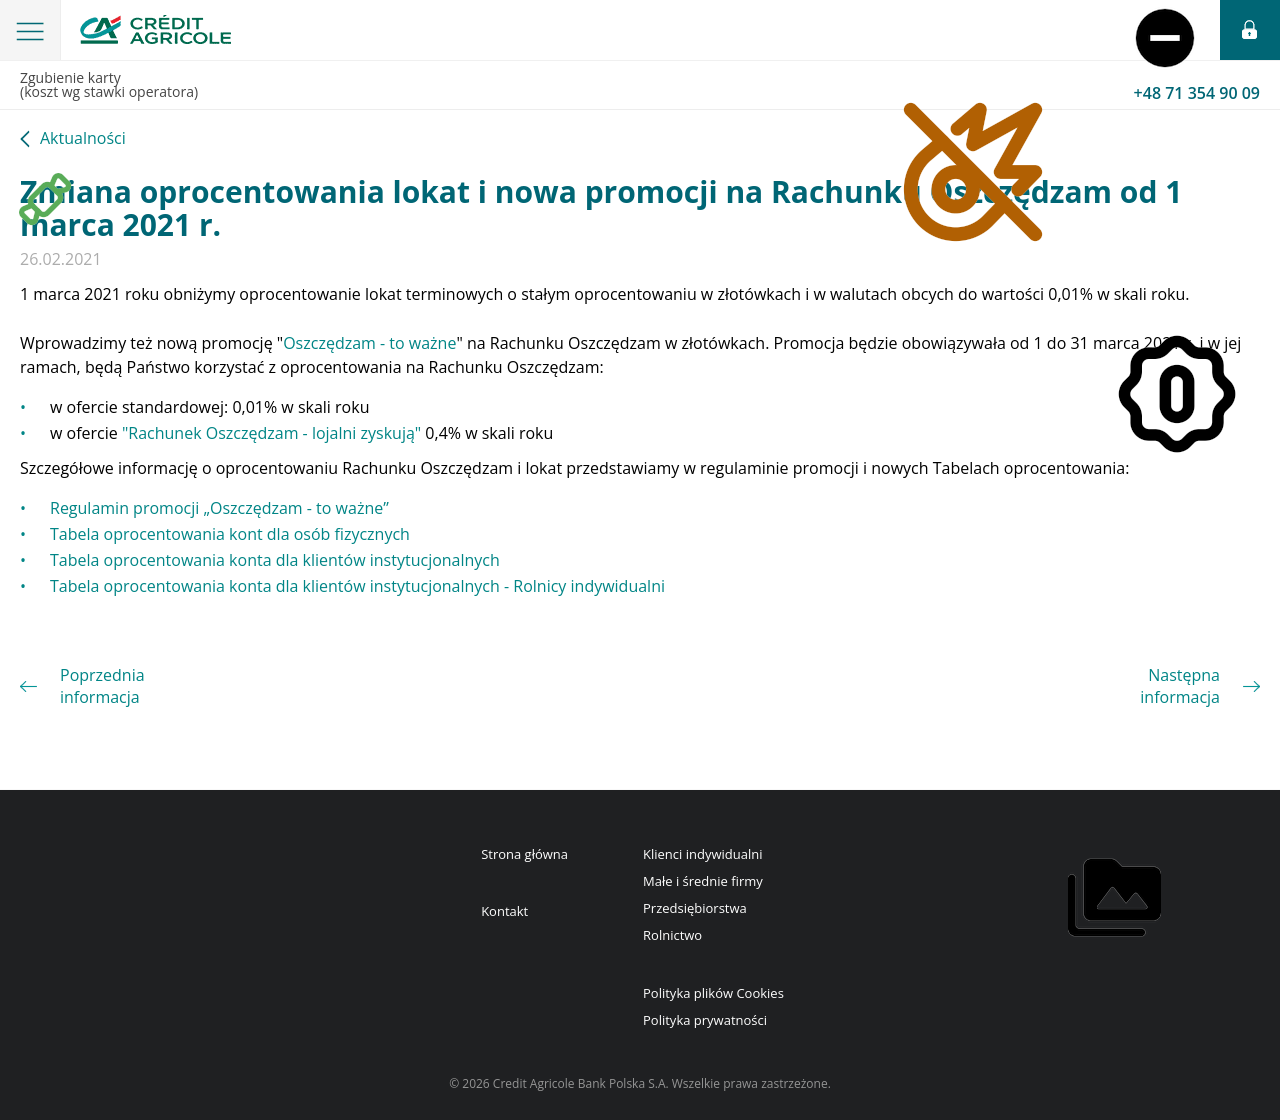  I want to click on indicates zero items or notifications, so click(1177, 394).